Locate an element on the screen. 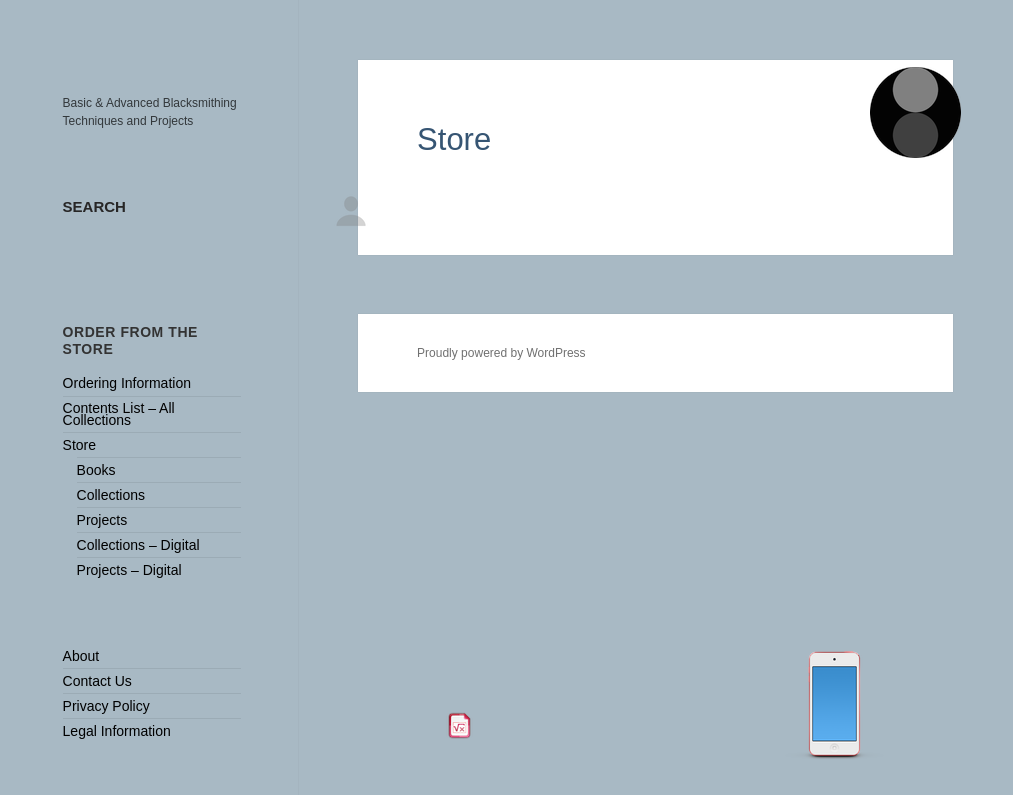  guest user account is located at coordinates (351, 211).